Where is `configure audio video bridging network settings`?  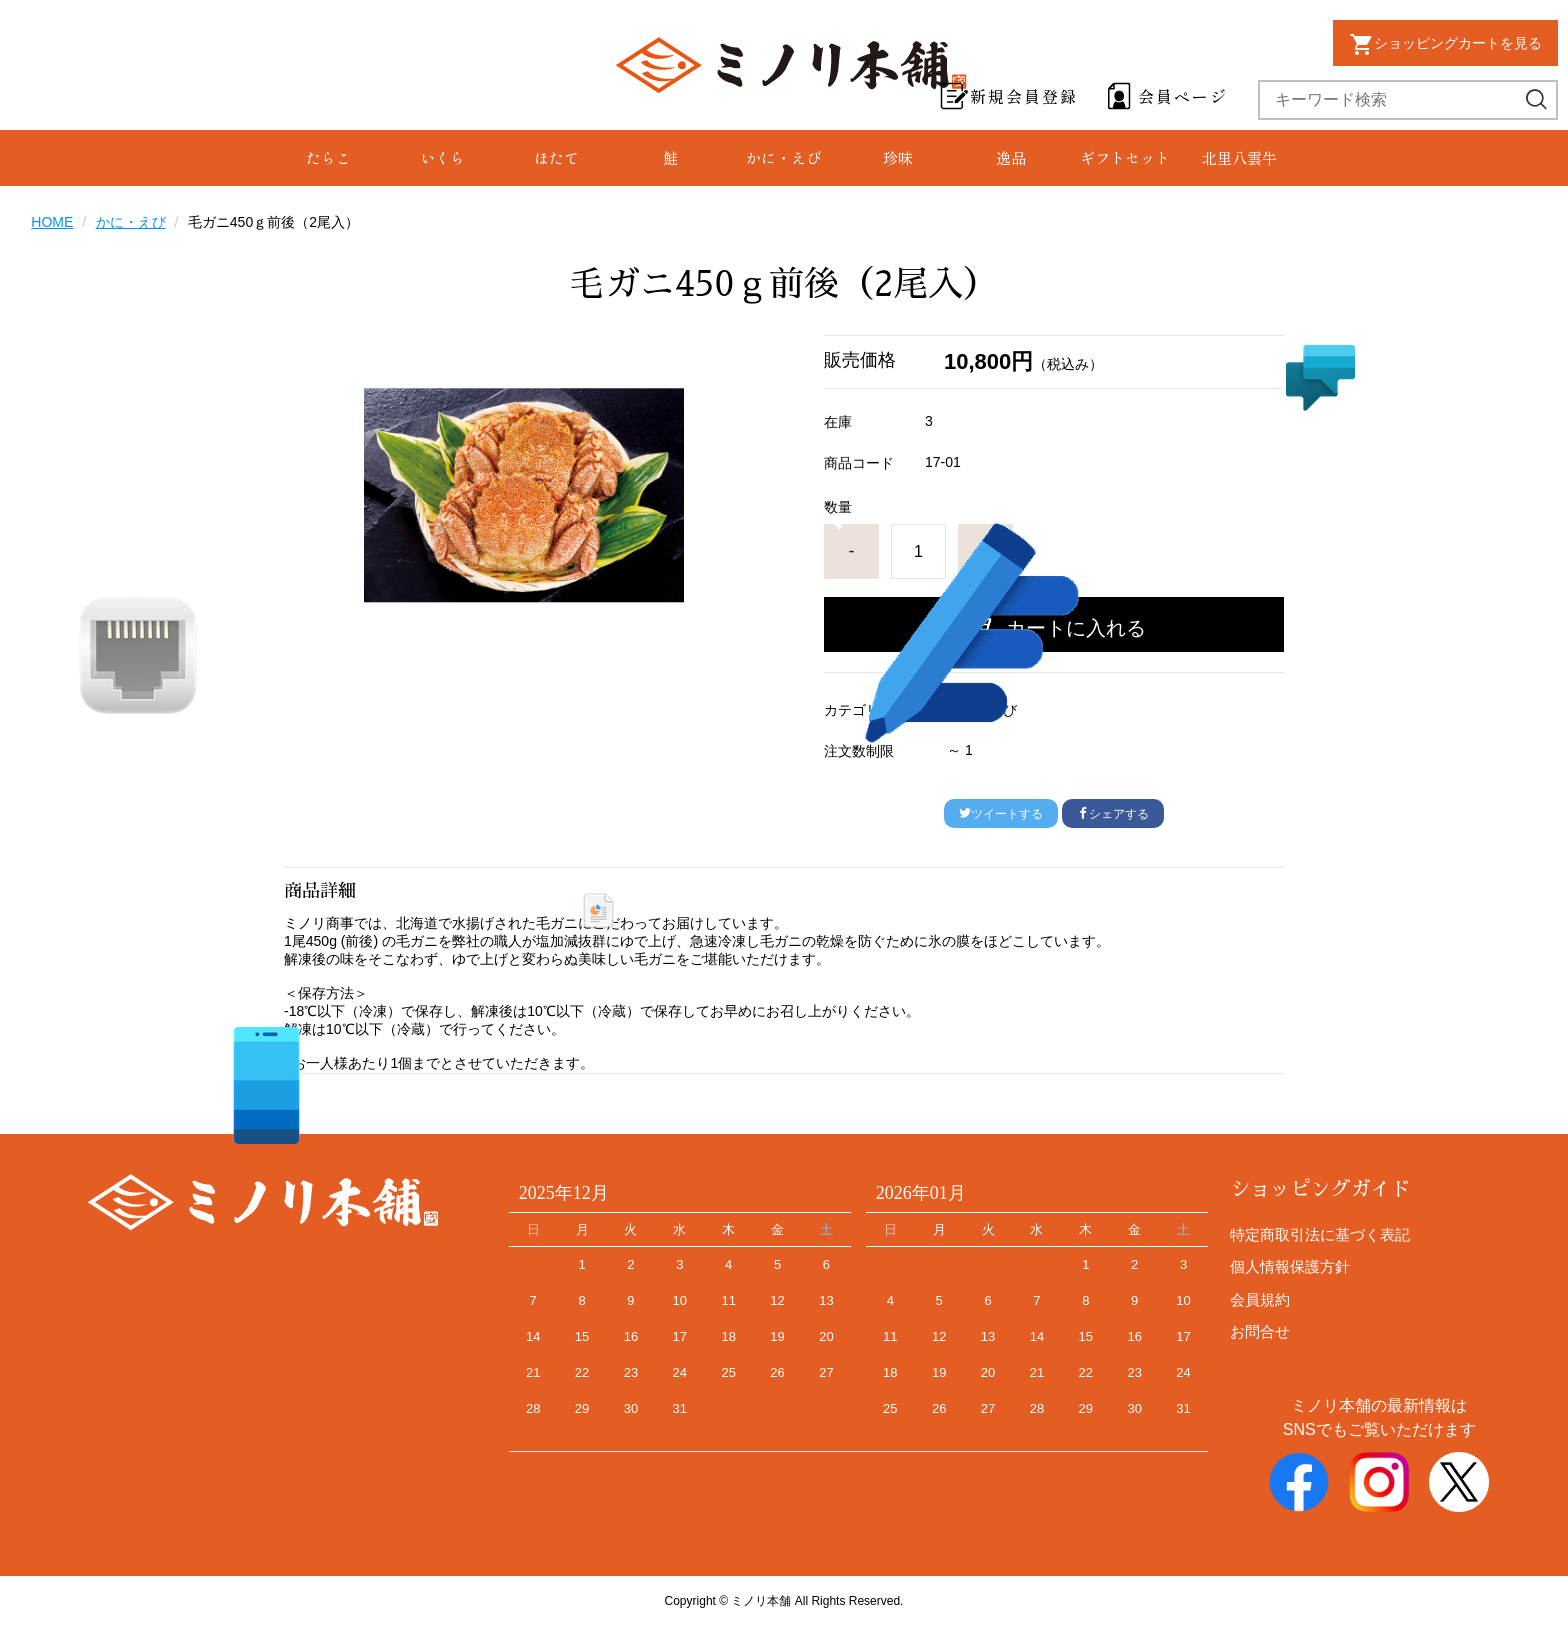
configure audio video bridging network settings is located at coordinates (138, 654).